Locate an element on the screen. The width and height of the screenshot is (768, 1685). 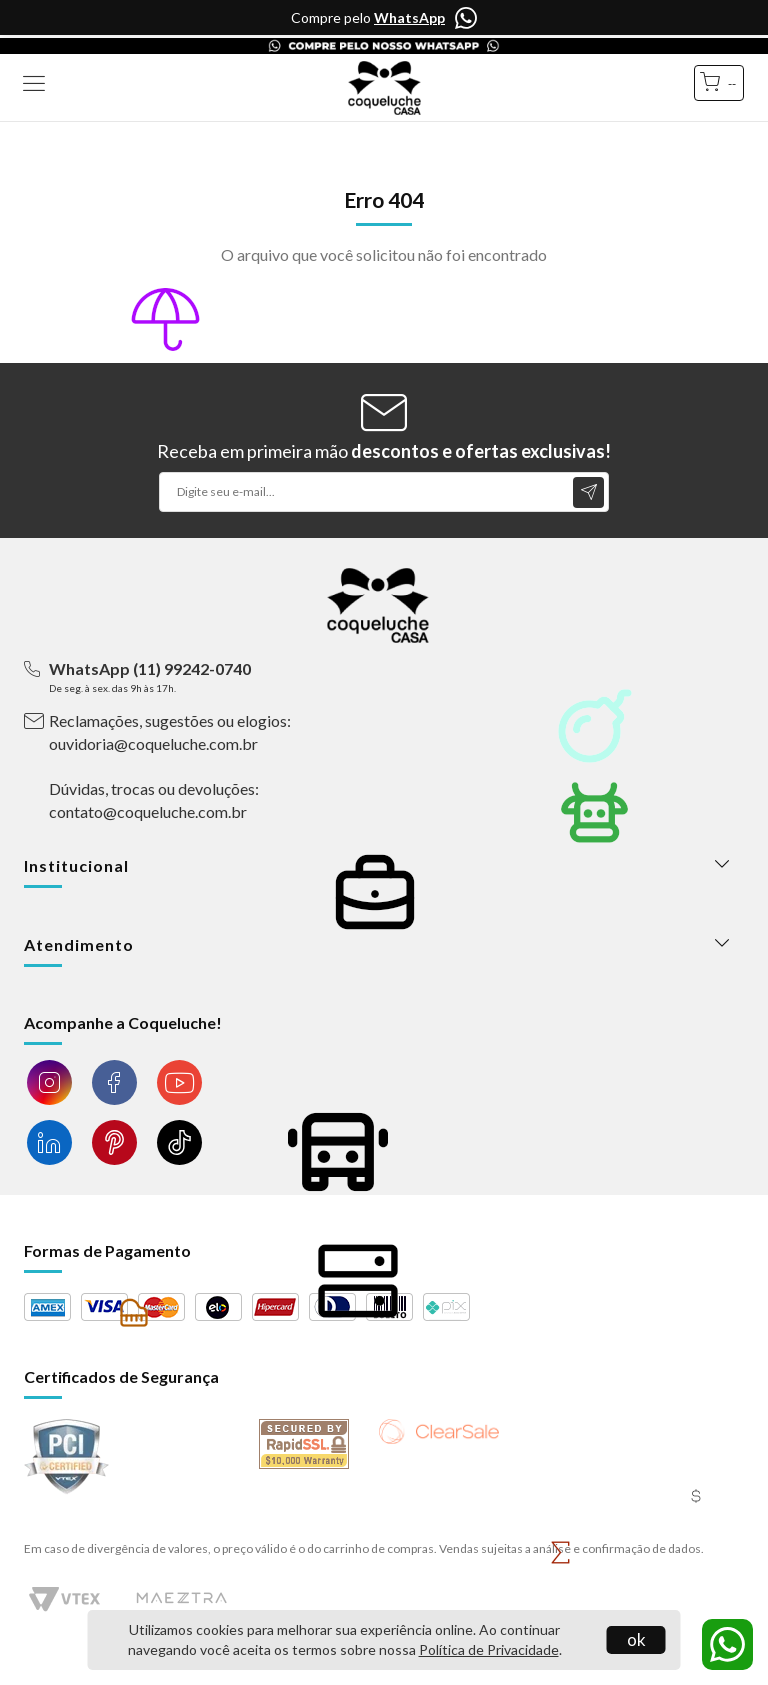
access piano or keyboard instrument is located at coordinates (134, 1313).